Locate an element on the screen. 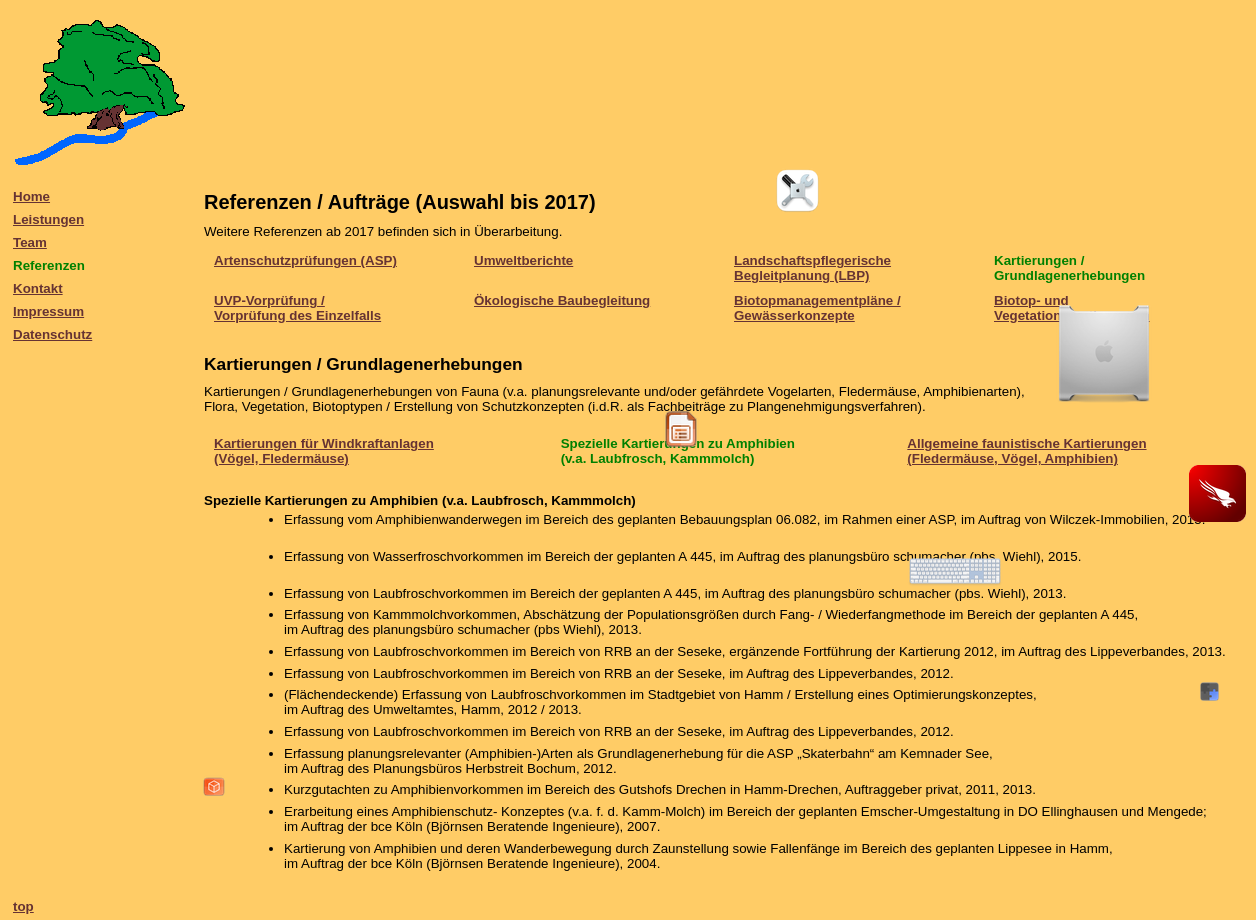  manage bluetooth plugins or extensions is located at coordinates (1209, 691).